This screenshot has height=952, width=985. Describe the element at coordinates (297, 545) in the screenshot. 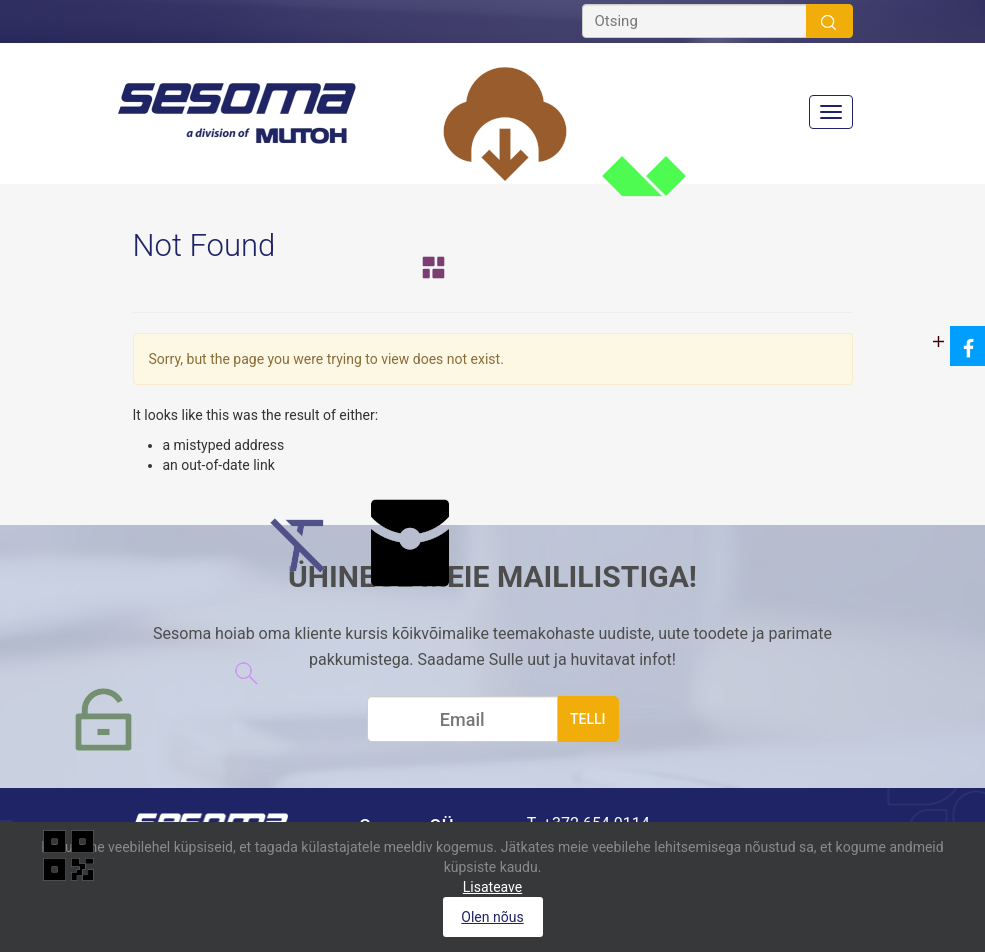

I see `clear text formatting` at that location.